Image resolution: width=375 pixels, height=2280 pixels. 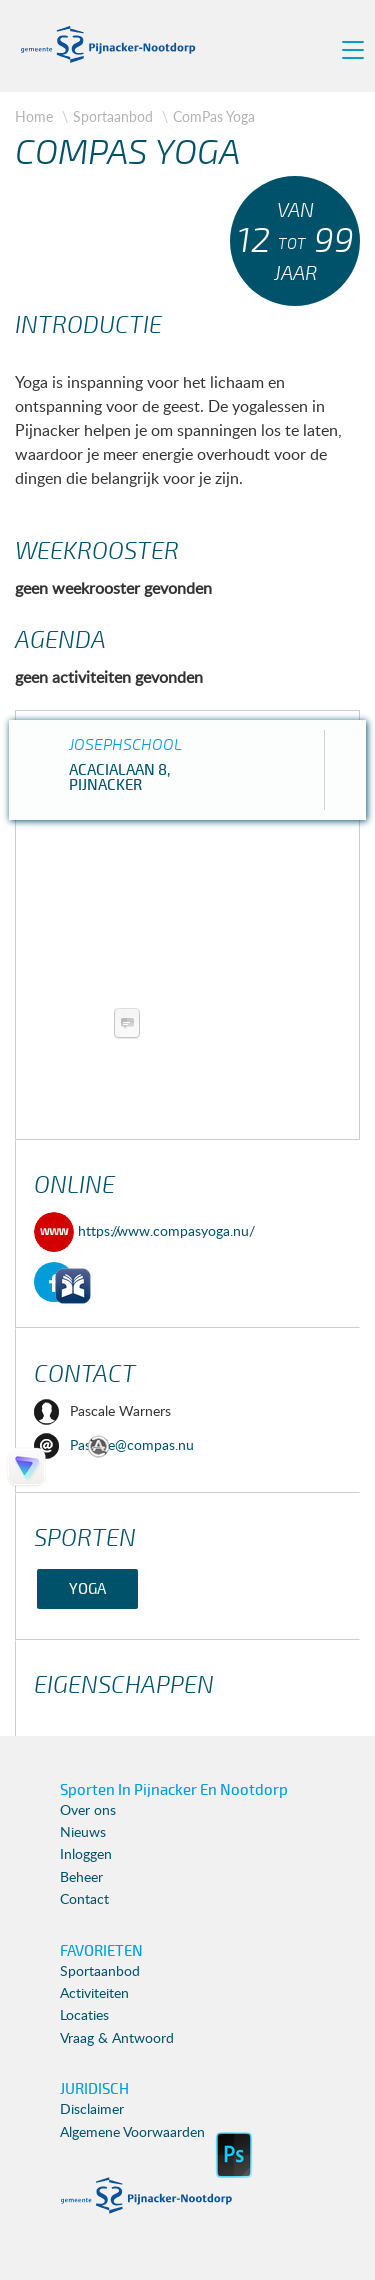 I want to click on microdvd subtitle file, so click(x=127, y=1023).